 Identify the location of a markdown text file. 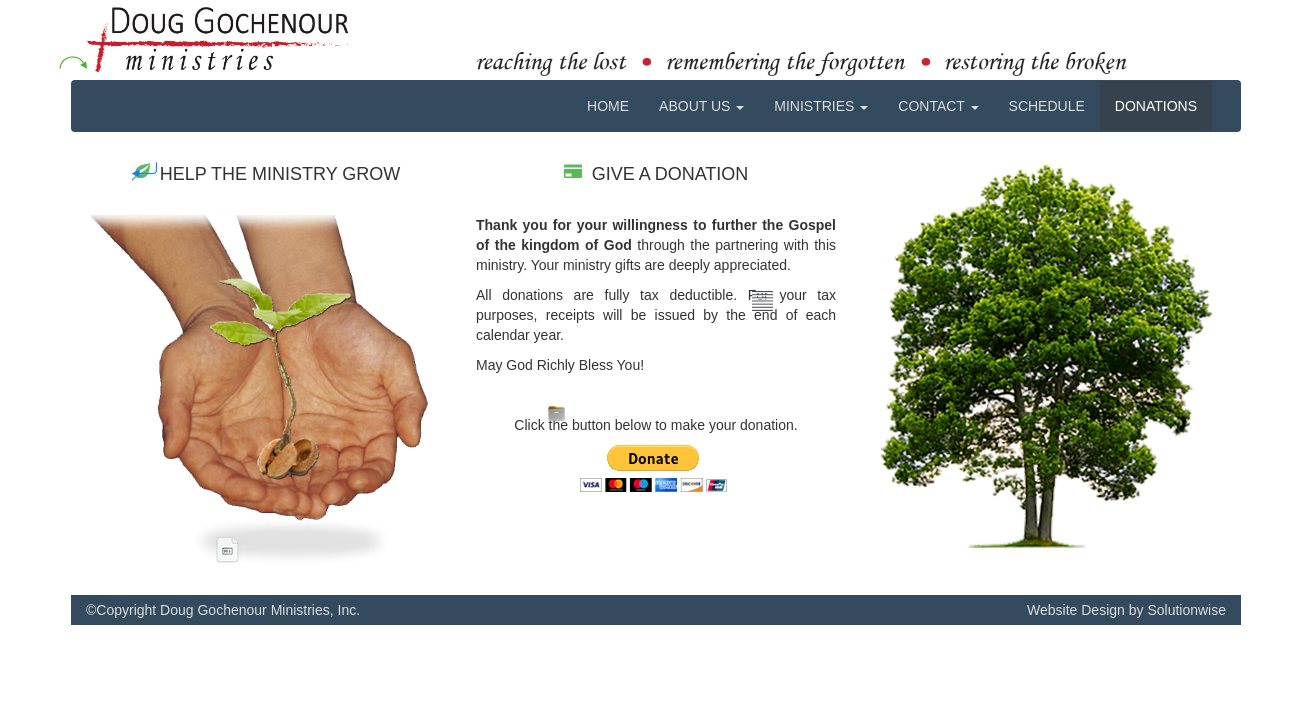
(227, 549).